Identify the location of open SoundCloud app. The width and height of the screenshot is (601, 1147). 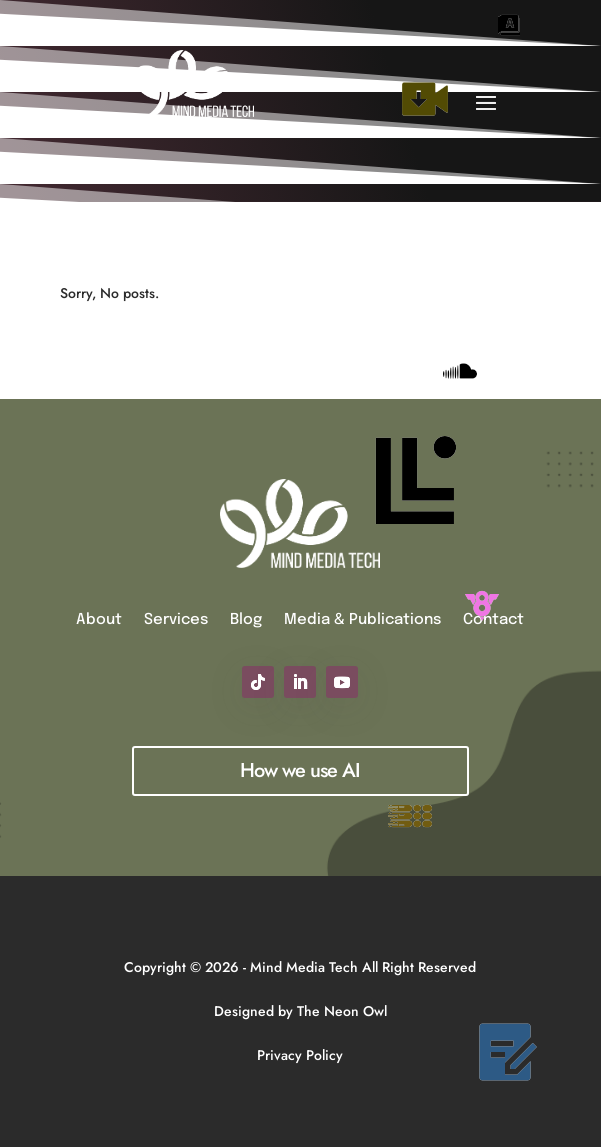
(460, 371).